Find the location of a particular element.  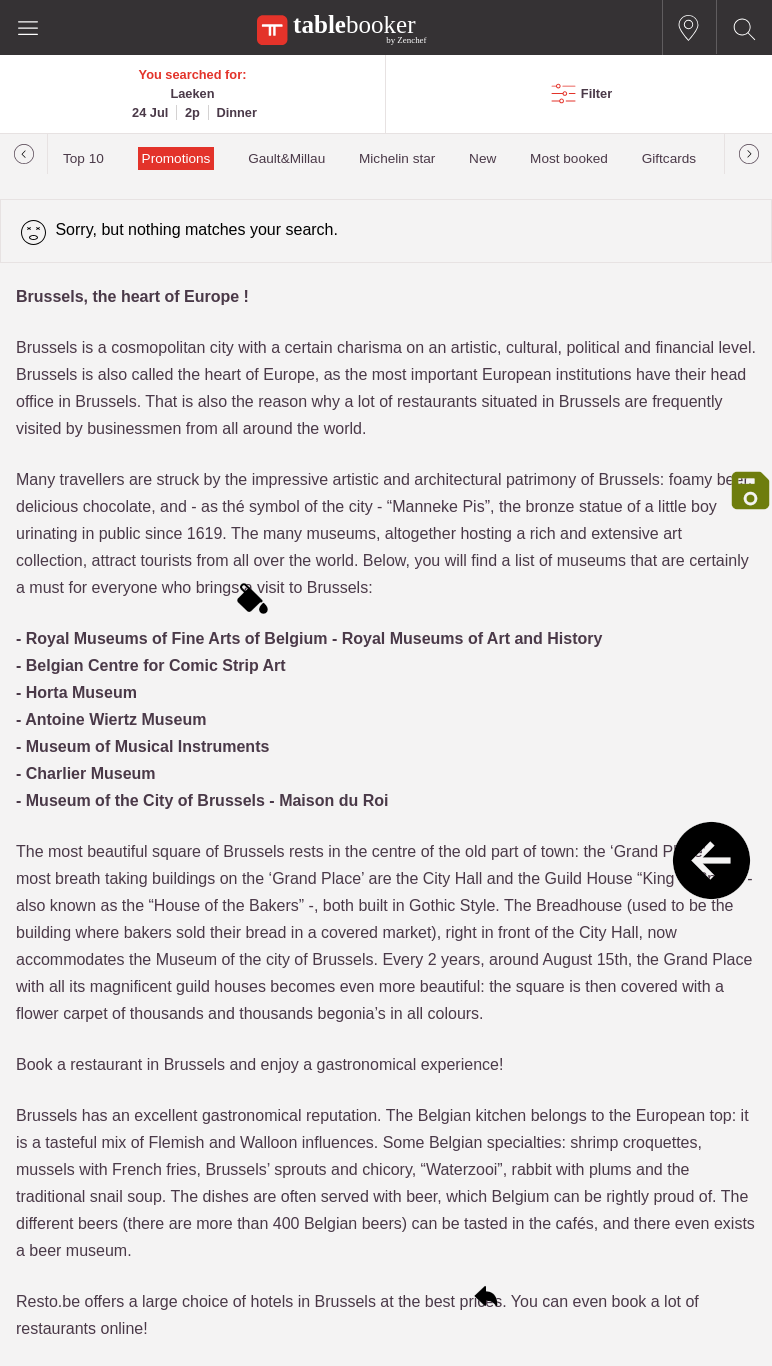

save current file or document is located at coordinates (750, 490).